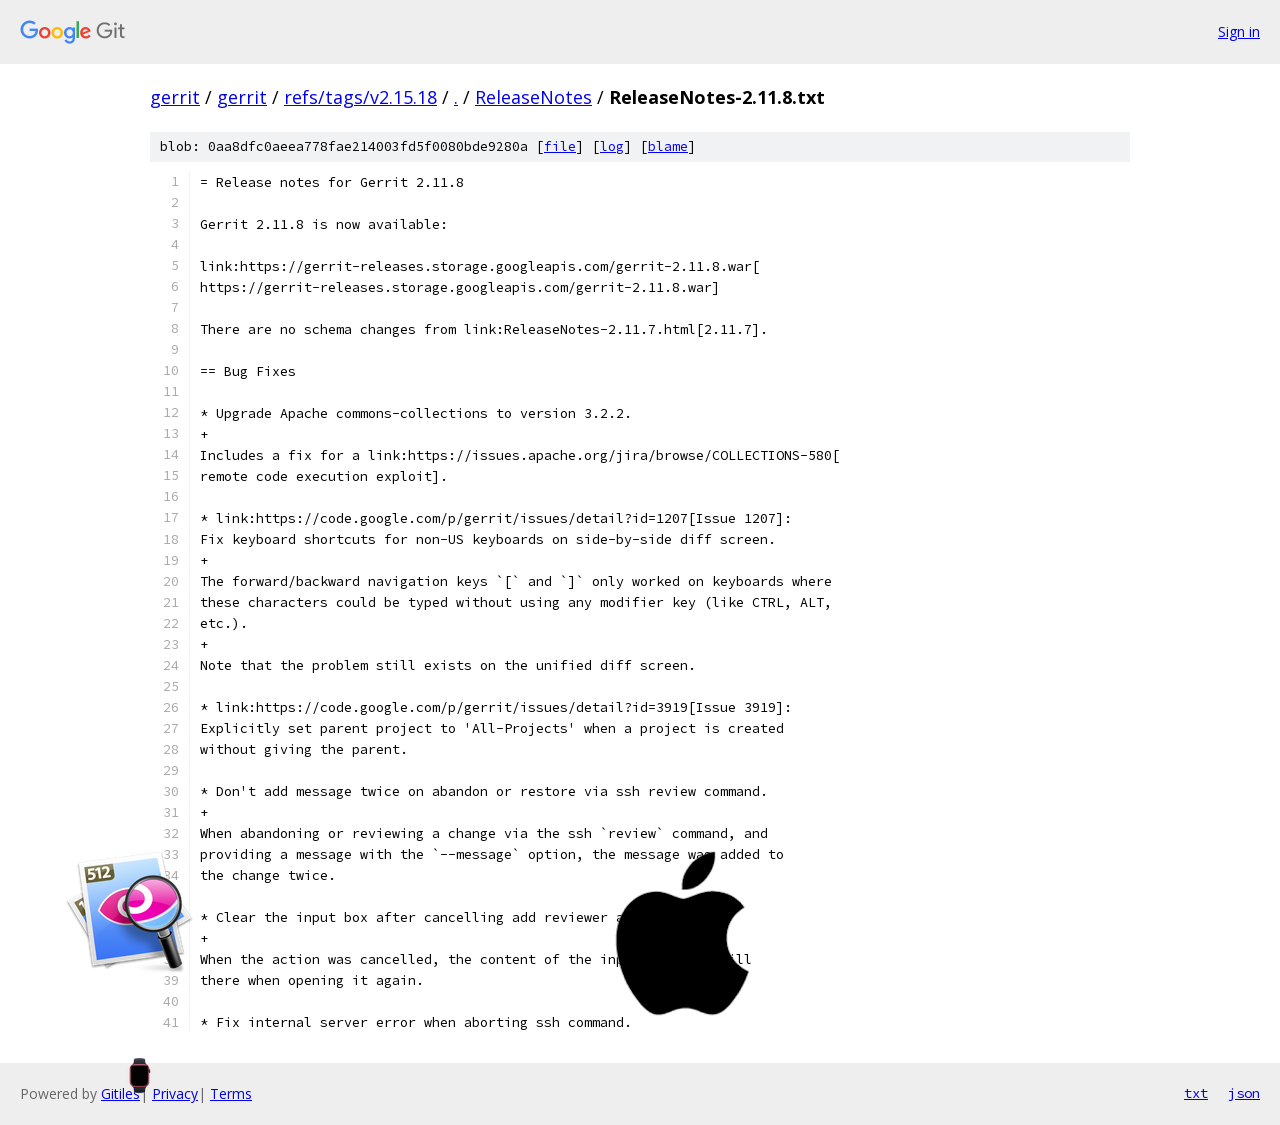  Describe the element at coordinates (130, 912) in the screenshot. I see `test or preview quick look functionality` at that location.